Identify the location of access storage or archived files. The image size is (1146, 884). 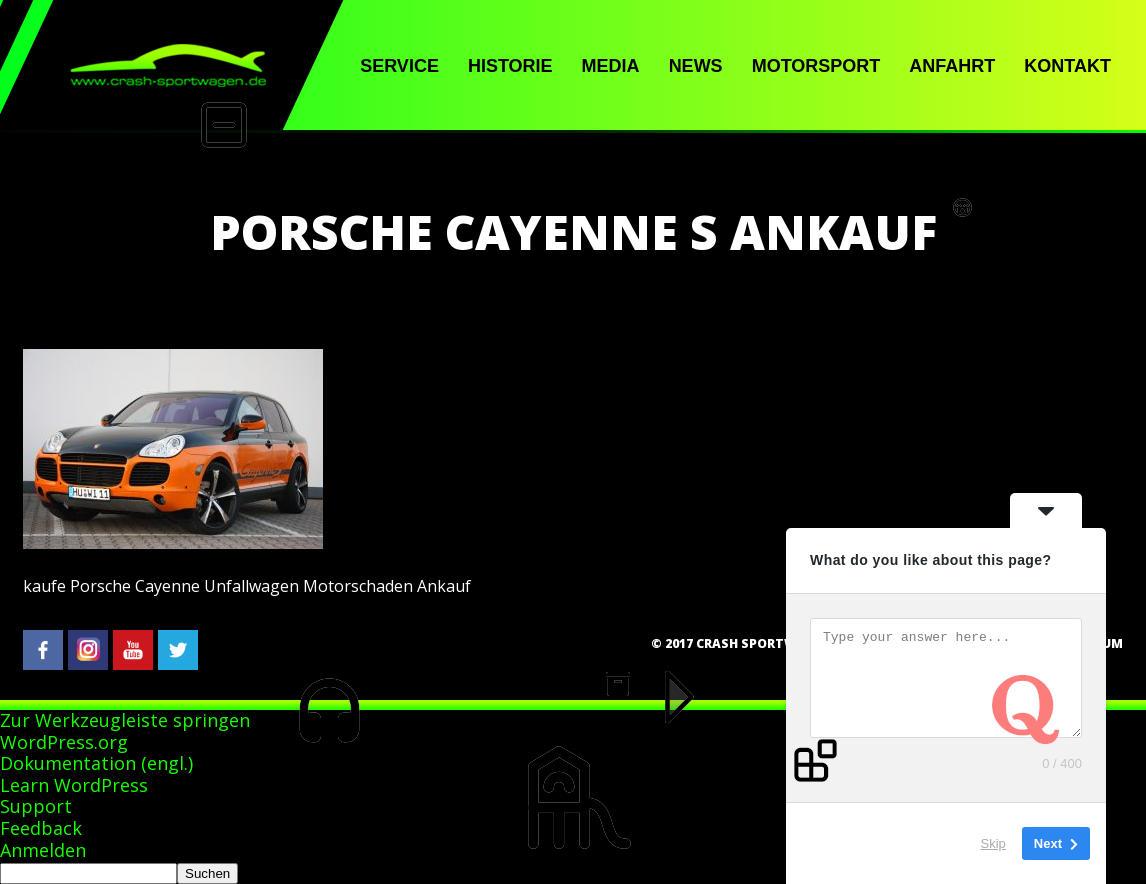
(618, 684).